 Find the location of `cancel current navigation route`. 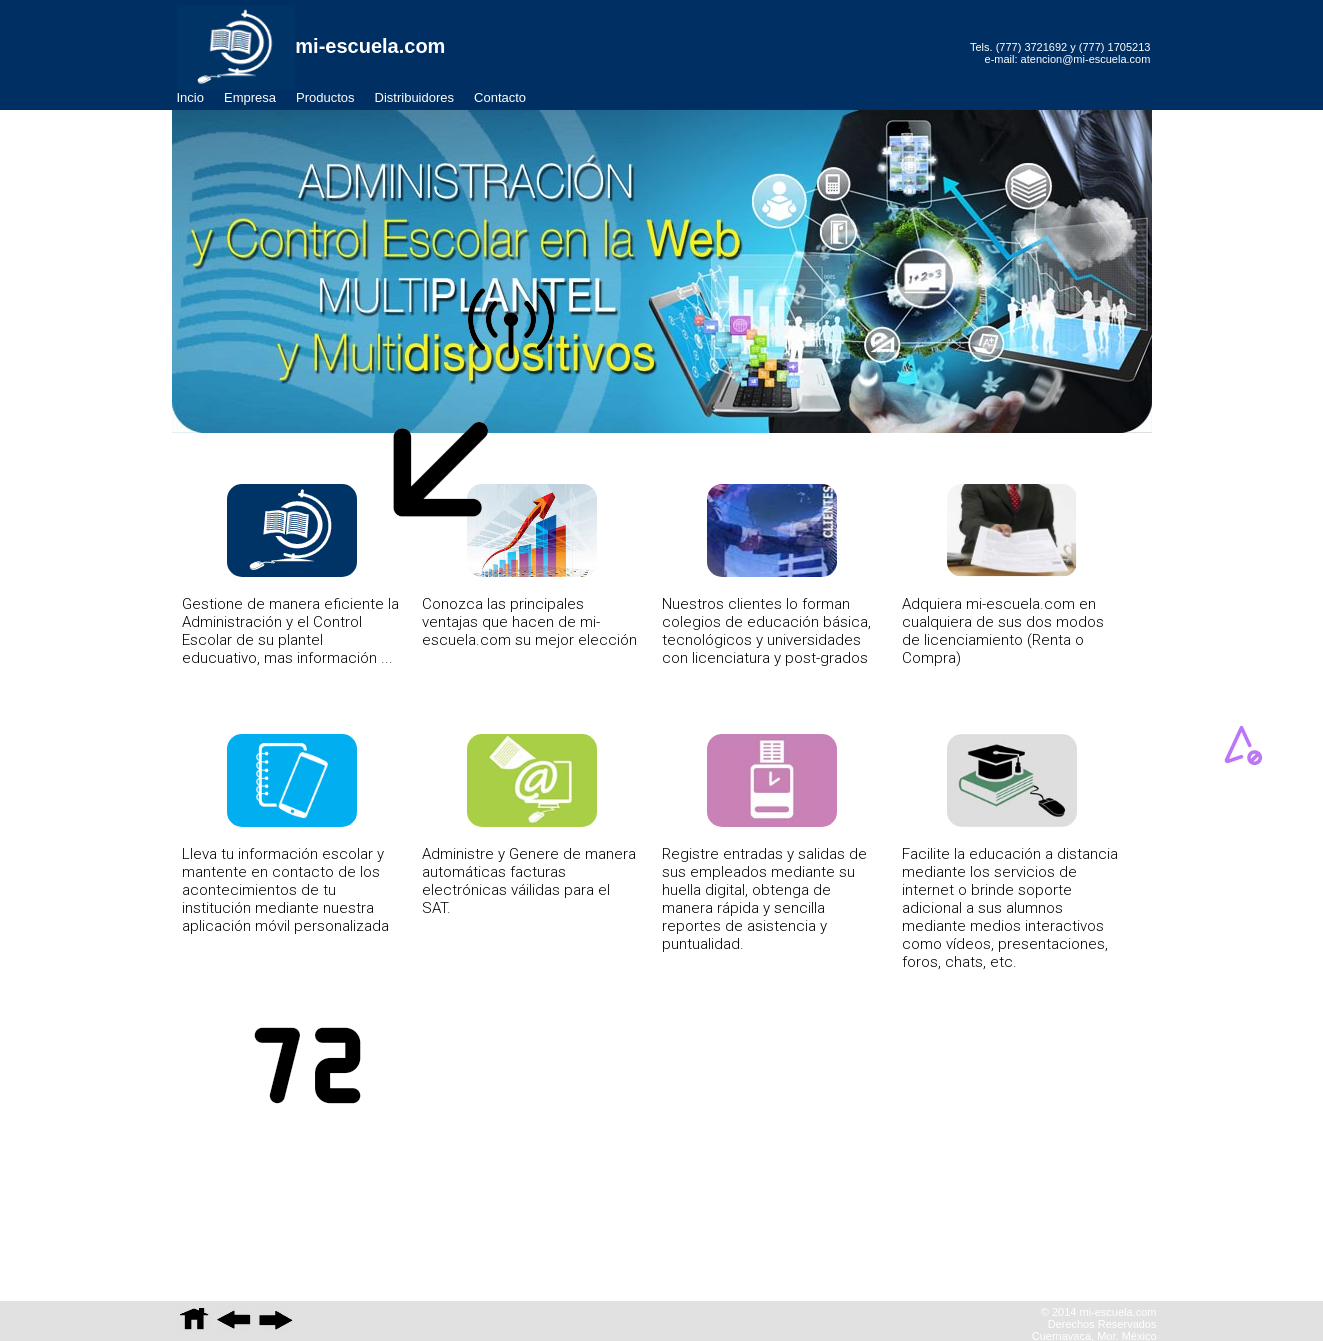

cancel current navigation route is located at coordinates (1241, 744).